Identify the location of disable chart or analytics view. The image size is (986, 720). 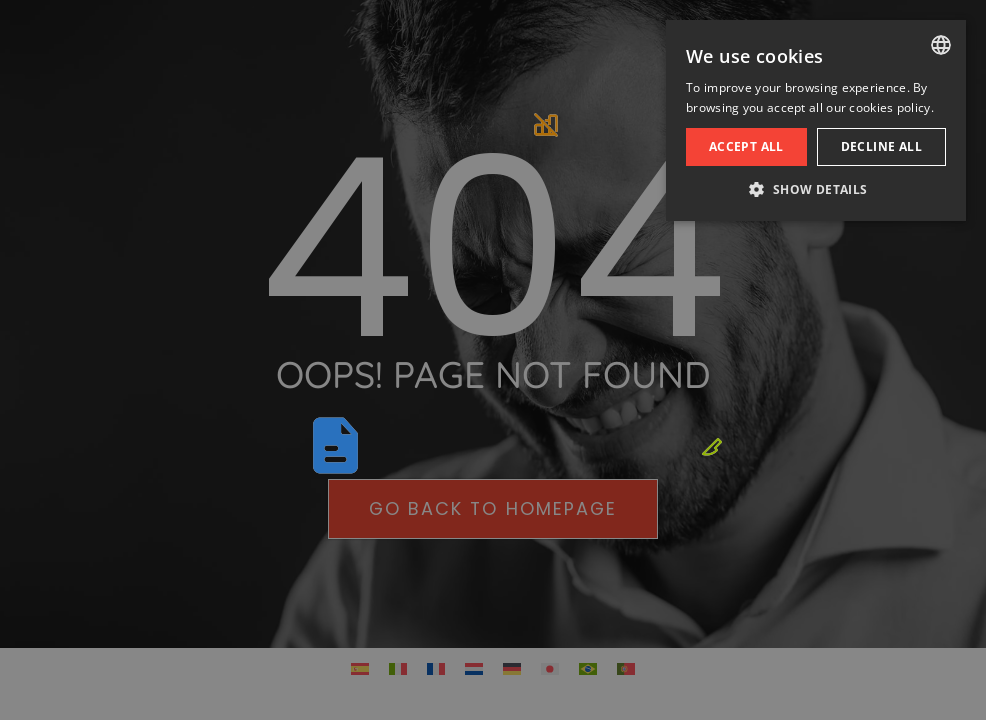
(546, 125).